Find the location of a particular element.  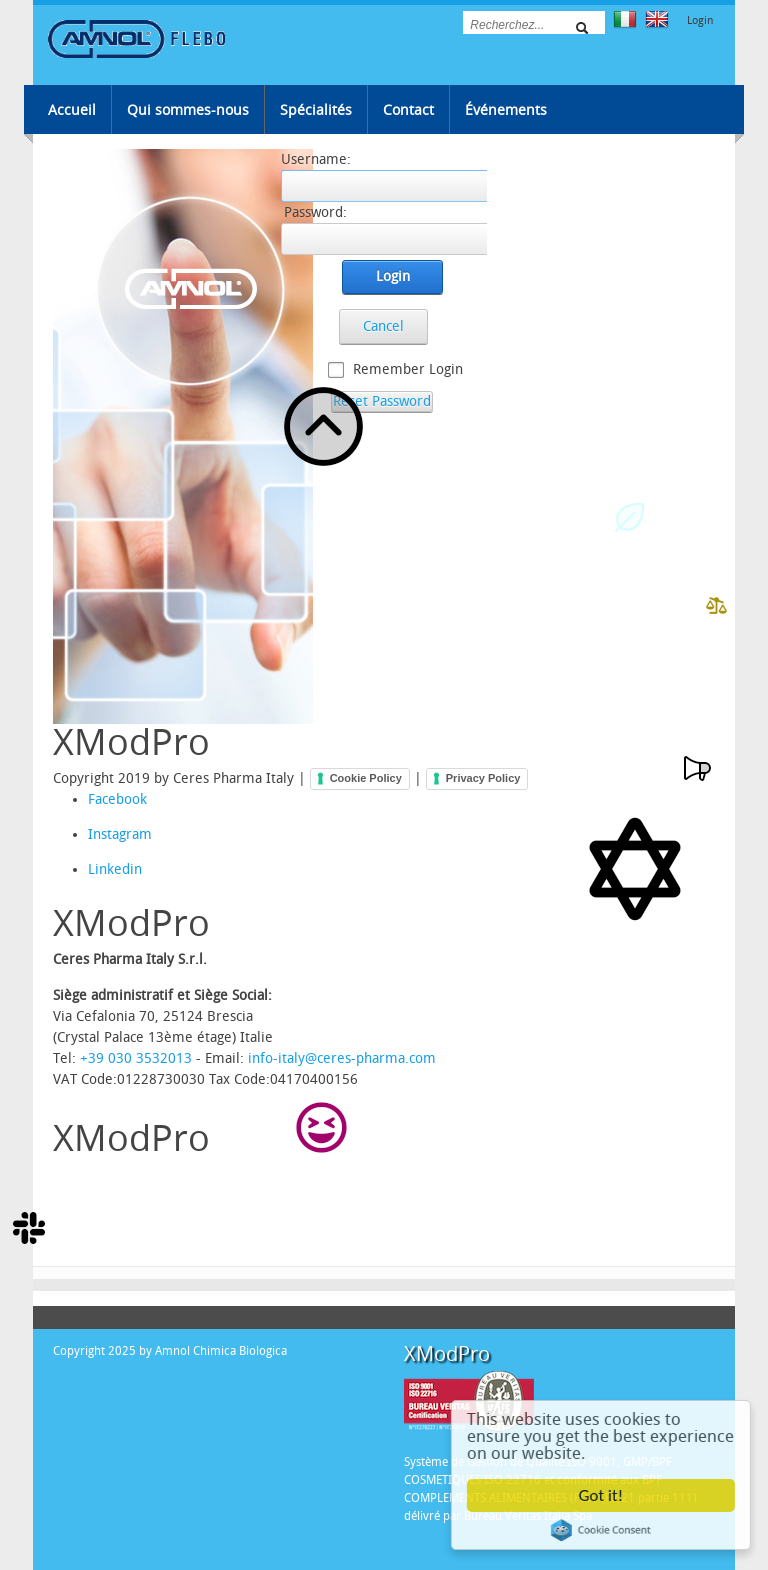

eco-friendly or sustainable option is located at coordinates (629, 517).